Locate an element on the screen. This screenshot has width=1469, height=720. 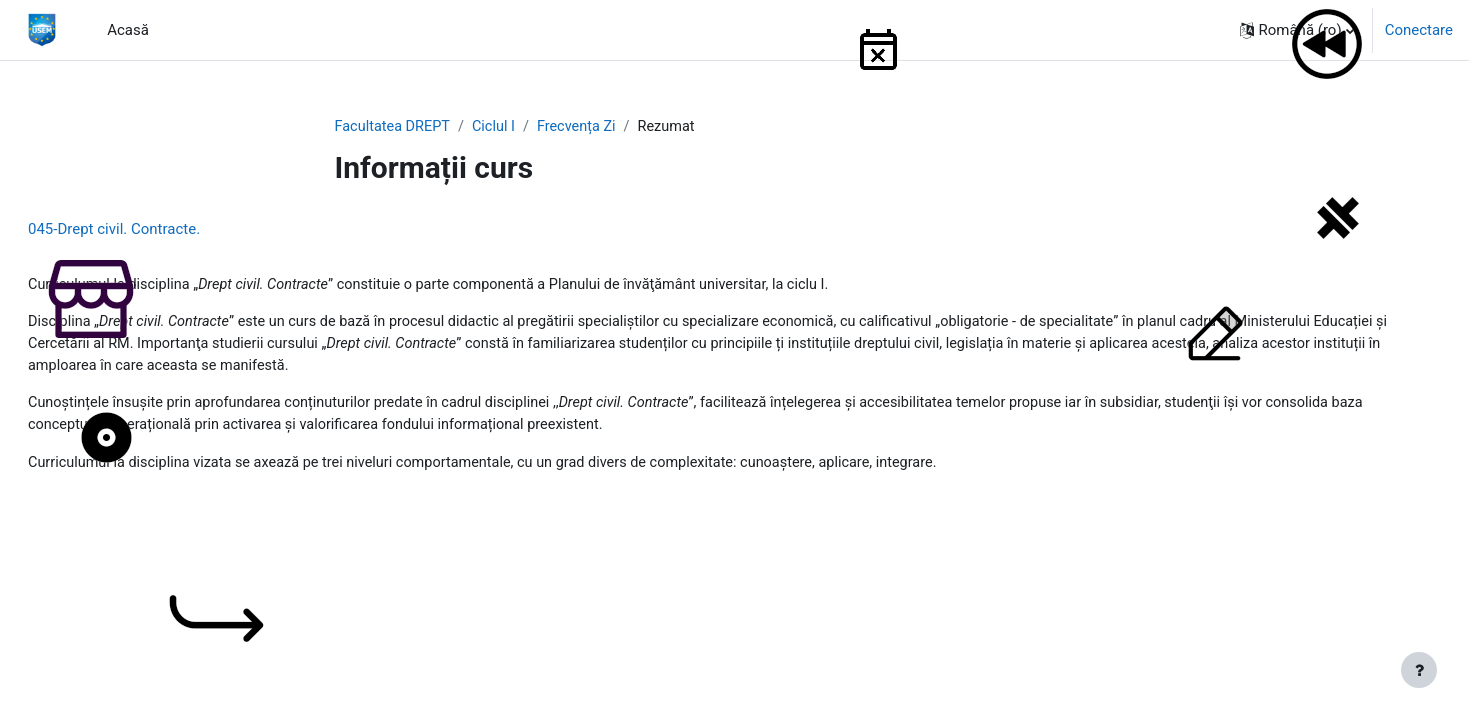
play or access music library is located at coordinates (106, 437).